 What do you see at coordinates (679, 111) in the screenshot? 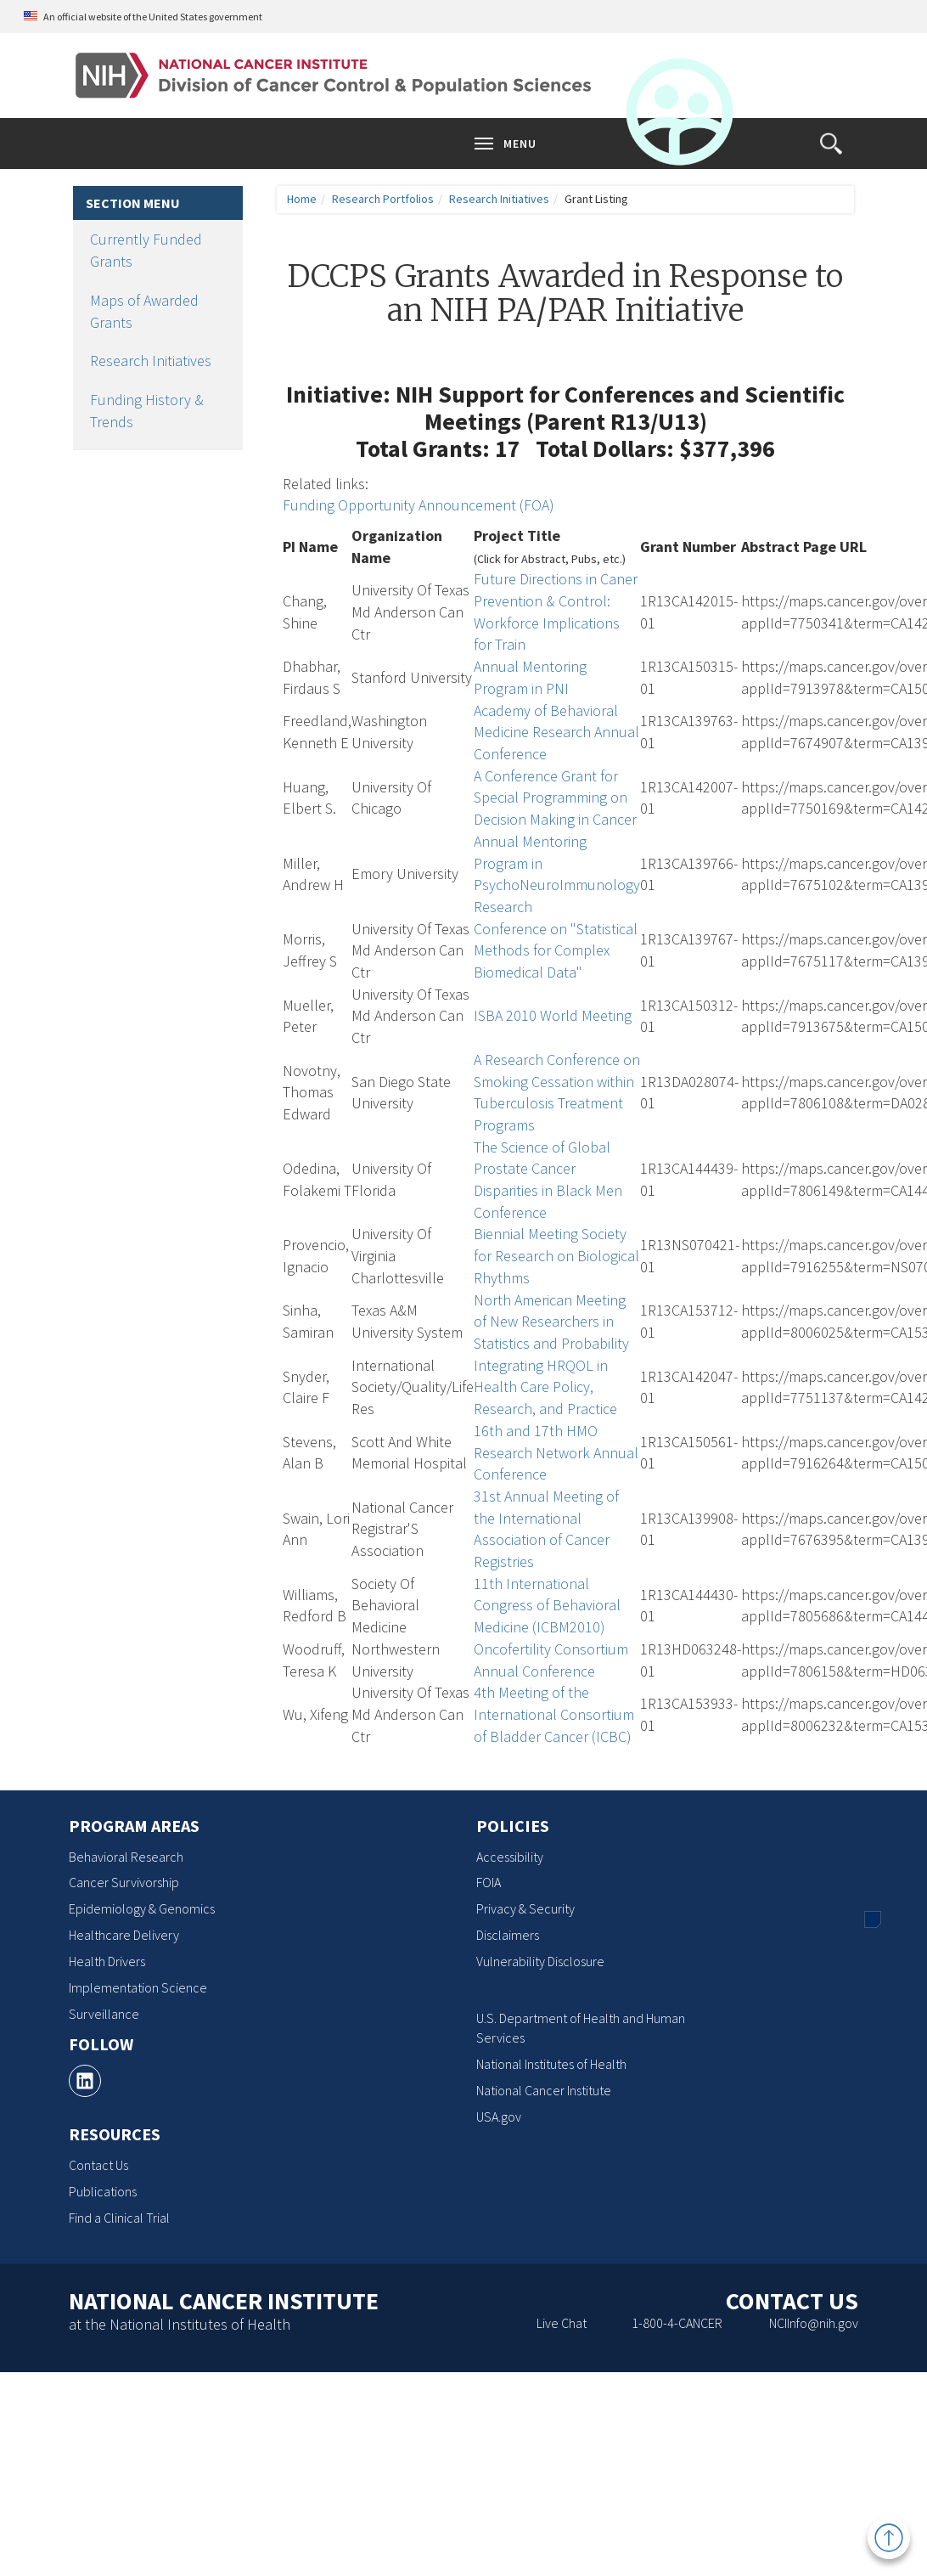
I see `view group members or team roster` at bounding box center [679, 111].